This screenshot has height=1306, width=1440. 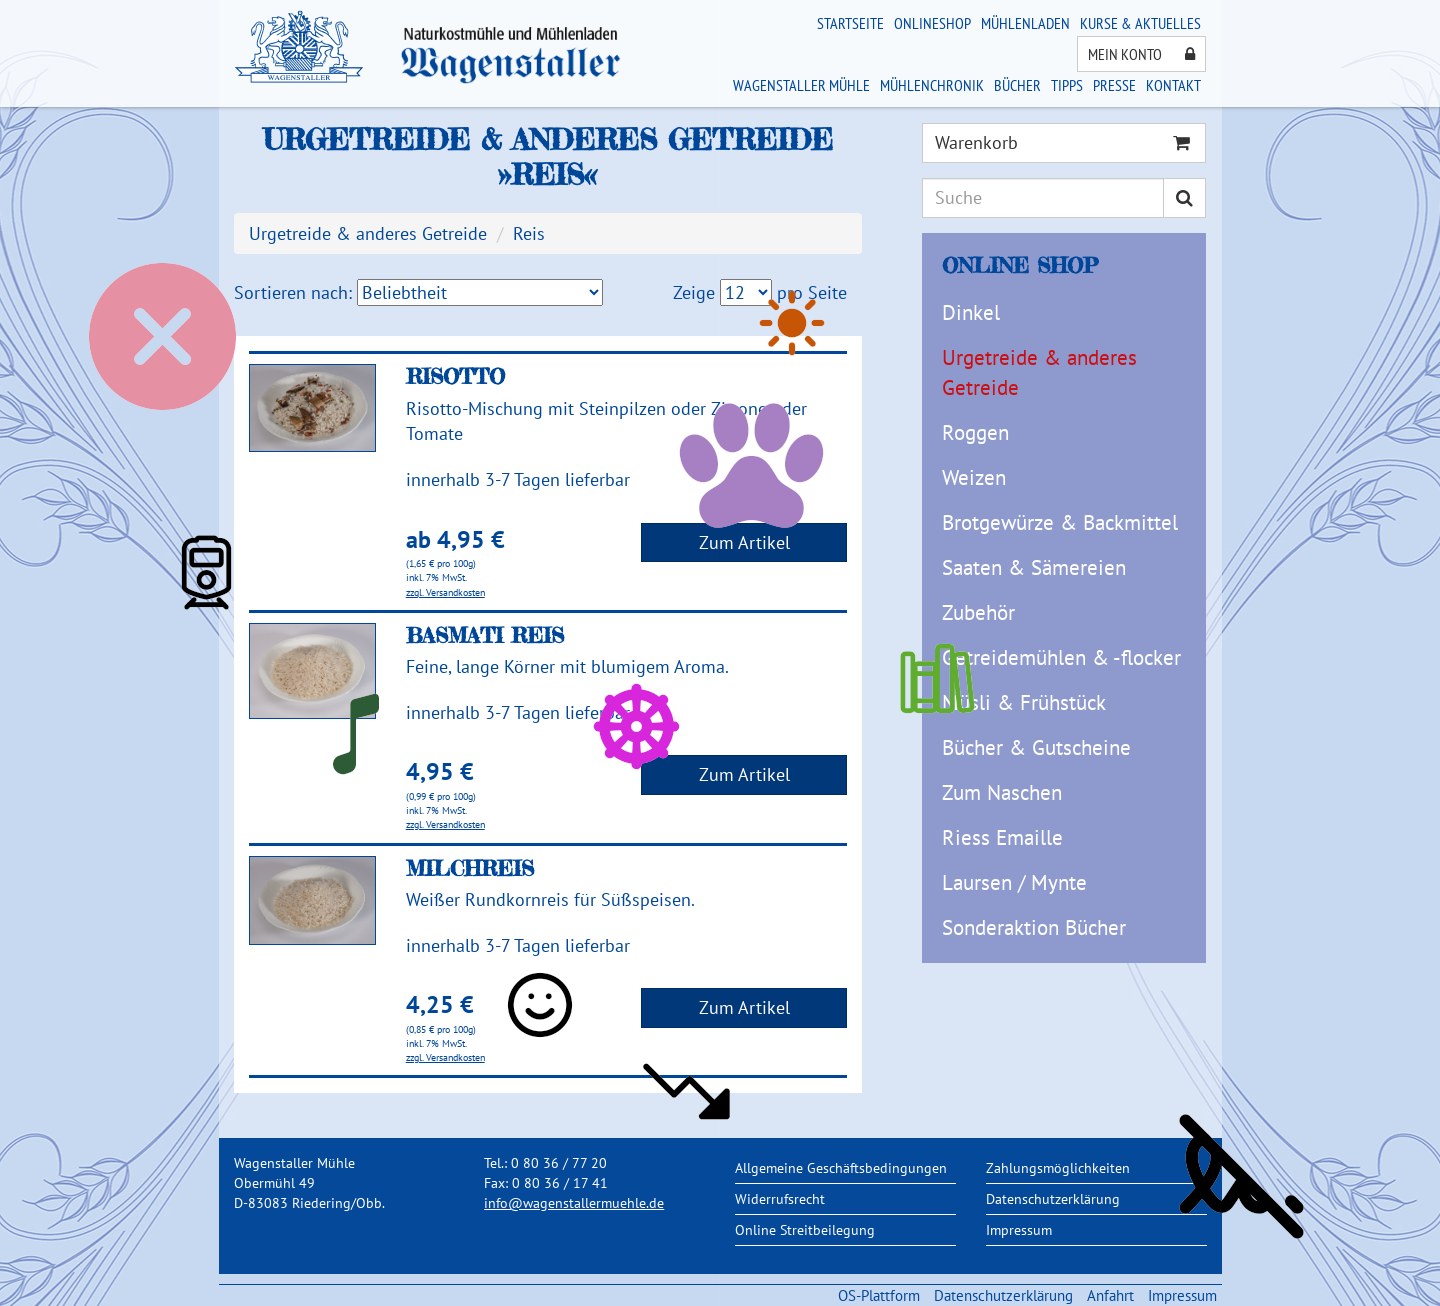 What do you see at coordinates (540, 1005) in the screenshot?
I see `add an emoji or reaction` at bounding box center [540, 1005].